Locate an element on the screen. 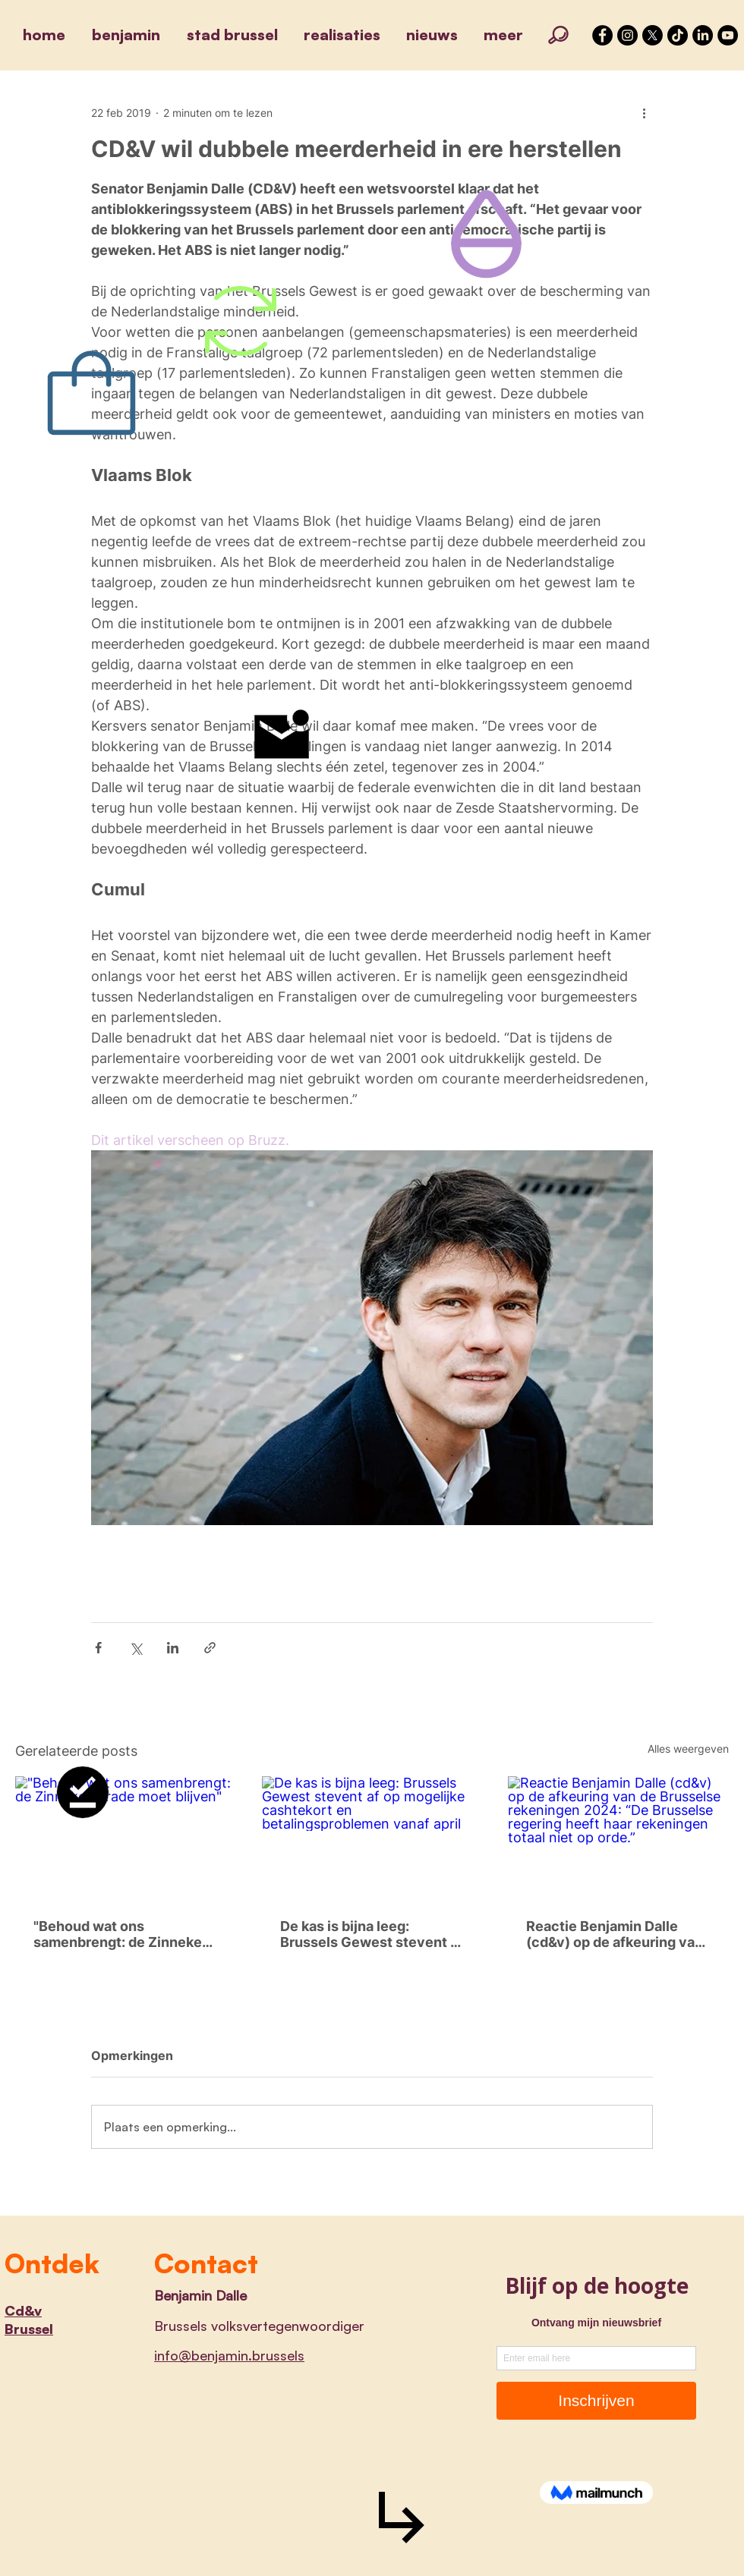 This screenshot has height=2576, width=744. indicates content is available offline is located at coordinates (83, 1792).